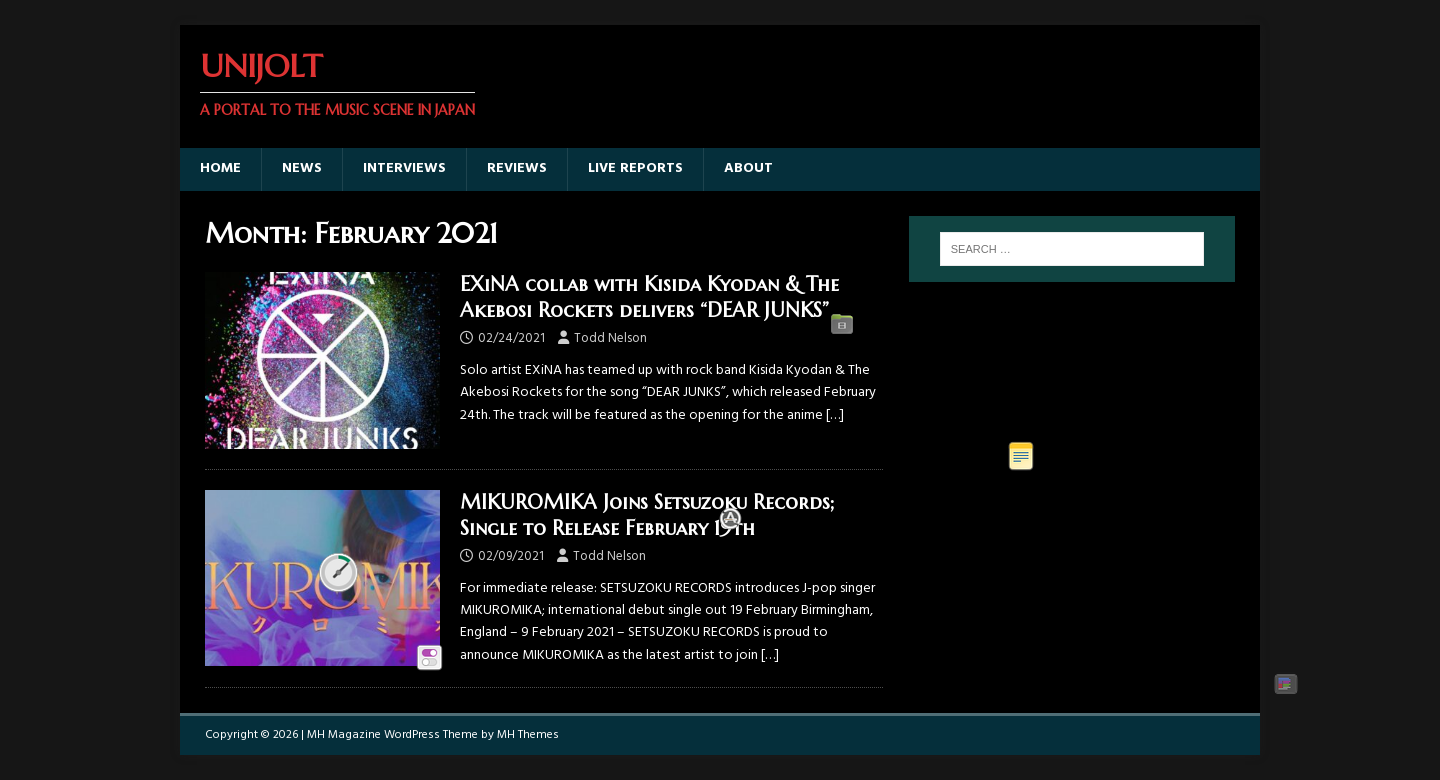 The height and width of the screenshot is (780, 1440). I want to click on open the notes application, so click(1021, 456).